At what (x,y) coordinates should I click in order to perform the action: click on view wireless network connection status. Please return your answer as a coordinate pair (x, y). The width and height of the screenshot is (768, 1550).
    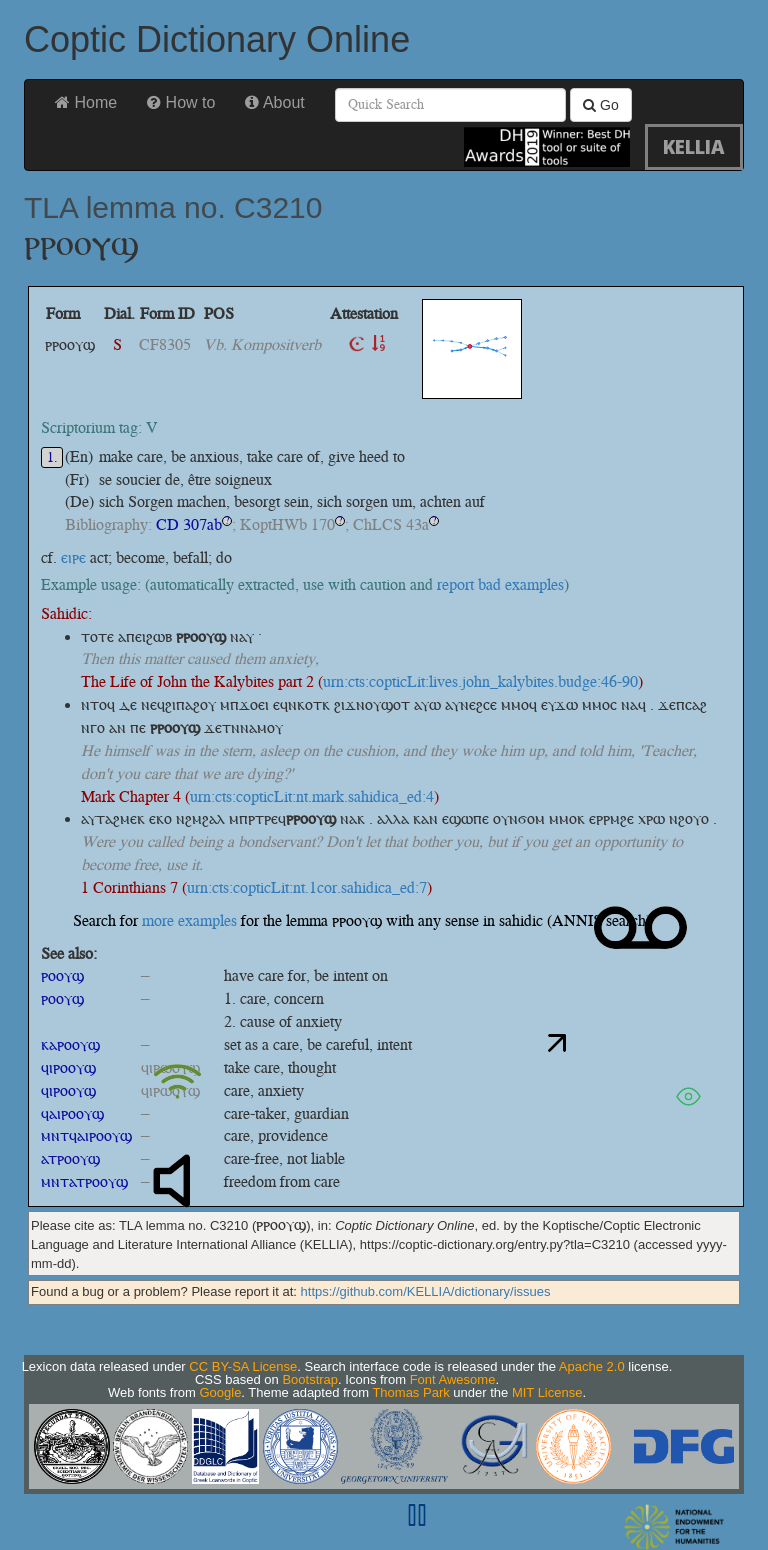
    Looking at the image, I should click on (177, 1080).